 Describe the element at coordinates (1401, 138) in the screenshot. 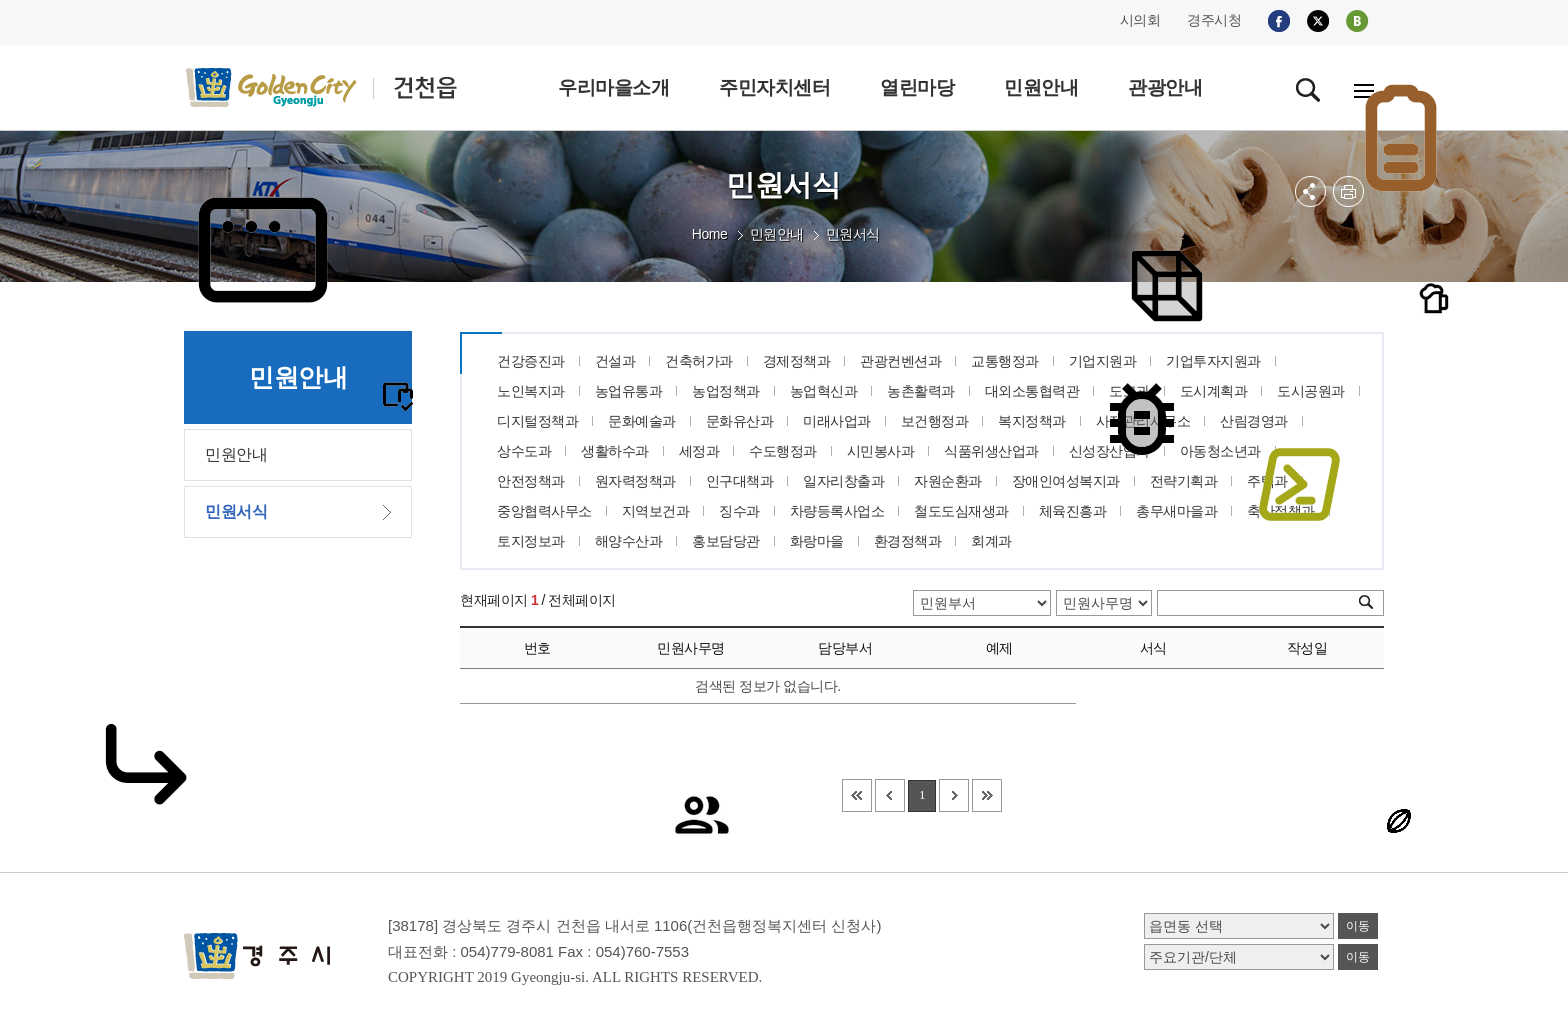

I see `indicates medium battery level` at that location.